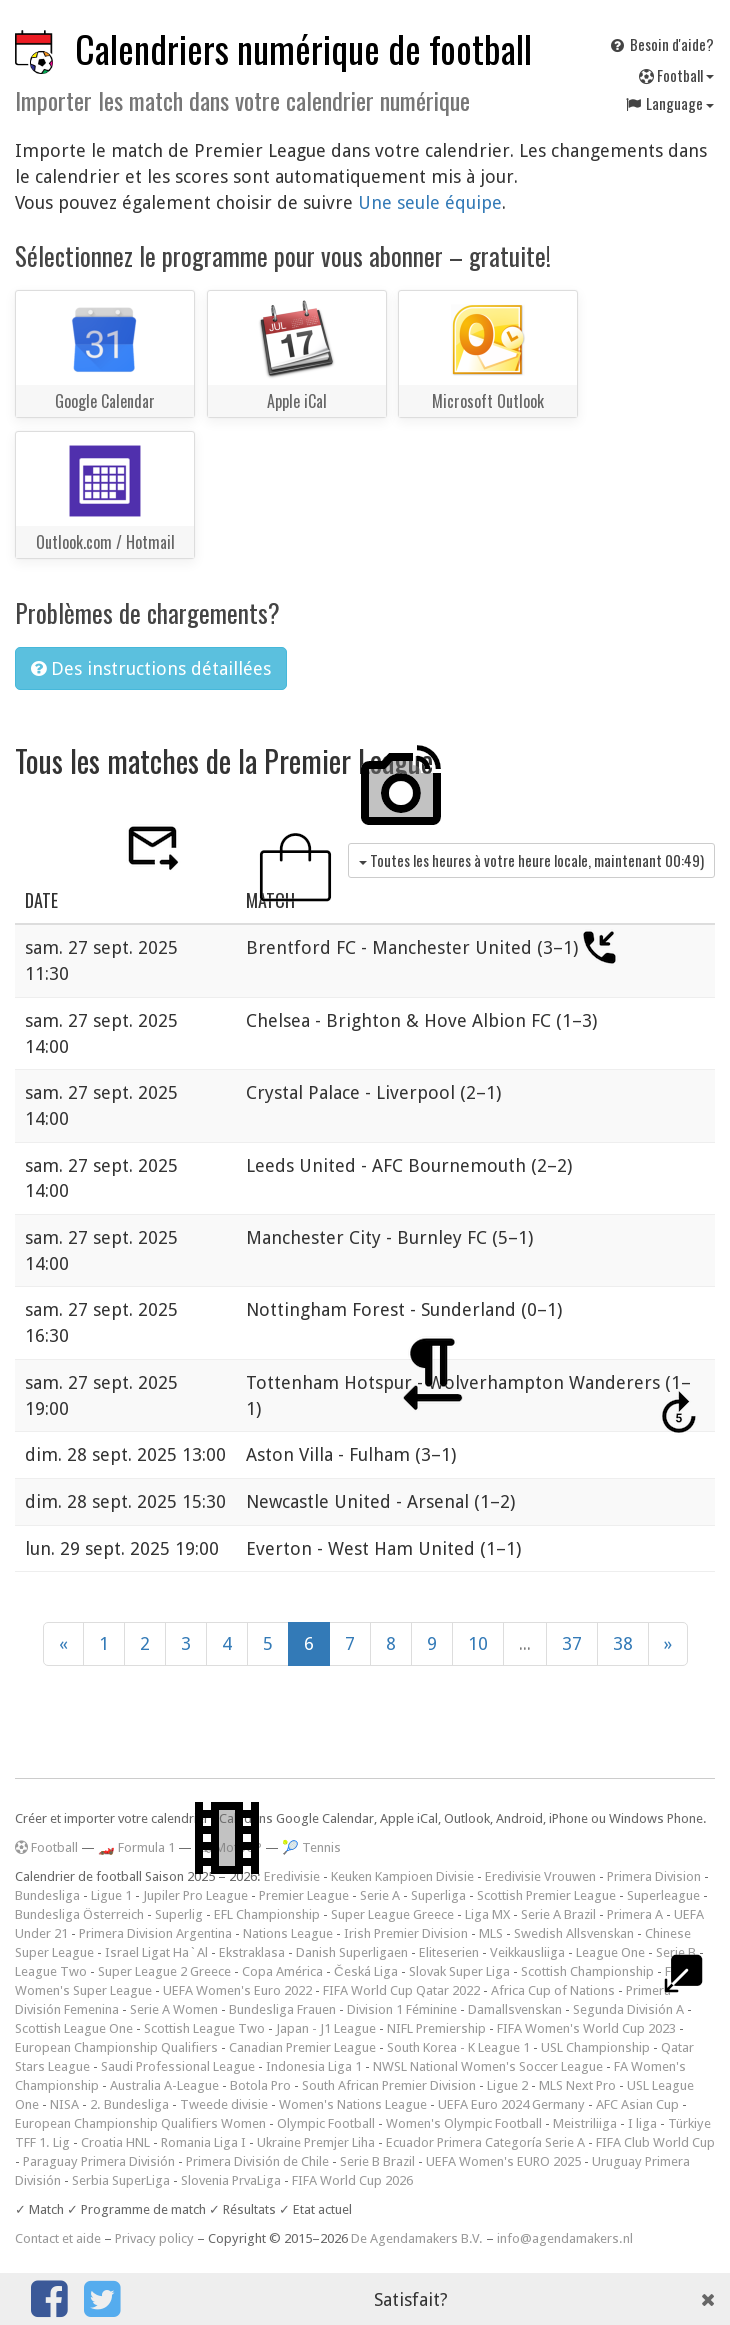 This screenshot has height=2325, width=730. What do you see at coordinates (227, 1838) in the screenshot?
I see `access local movie theaters or showtimes` at bounding box center [227, 1838].